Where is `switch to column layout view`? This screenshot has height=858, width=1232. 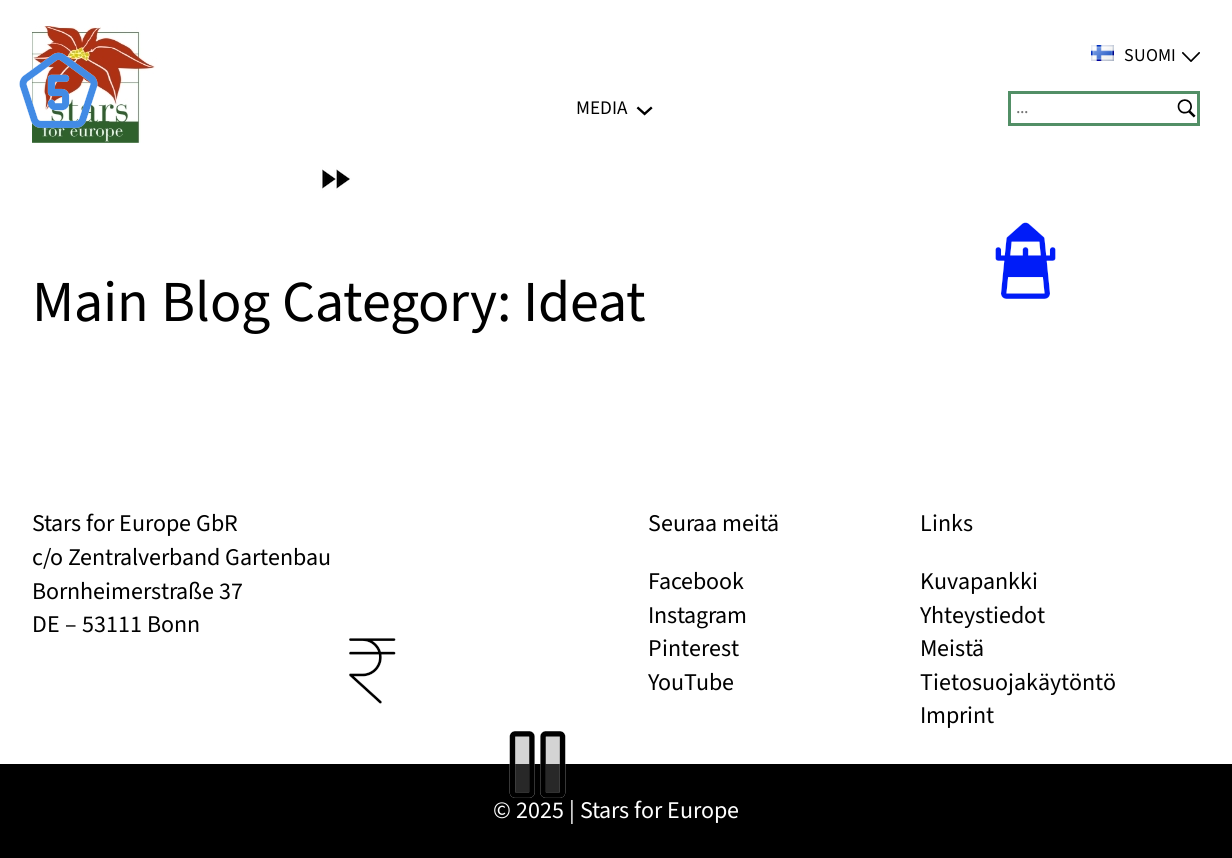
switch to column layout view is located at coordinates (537, 764).